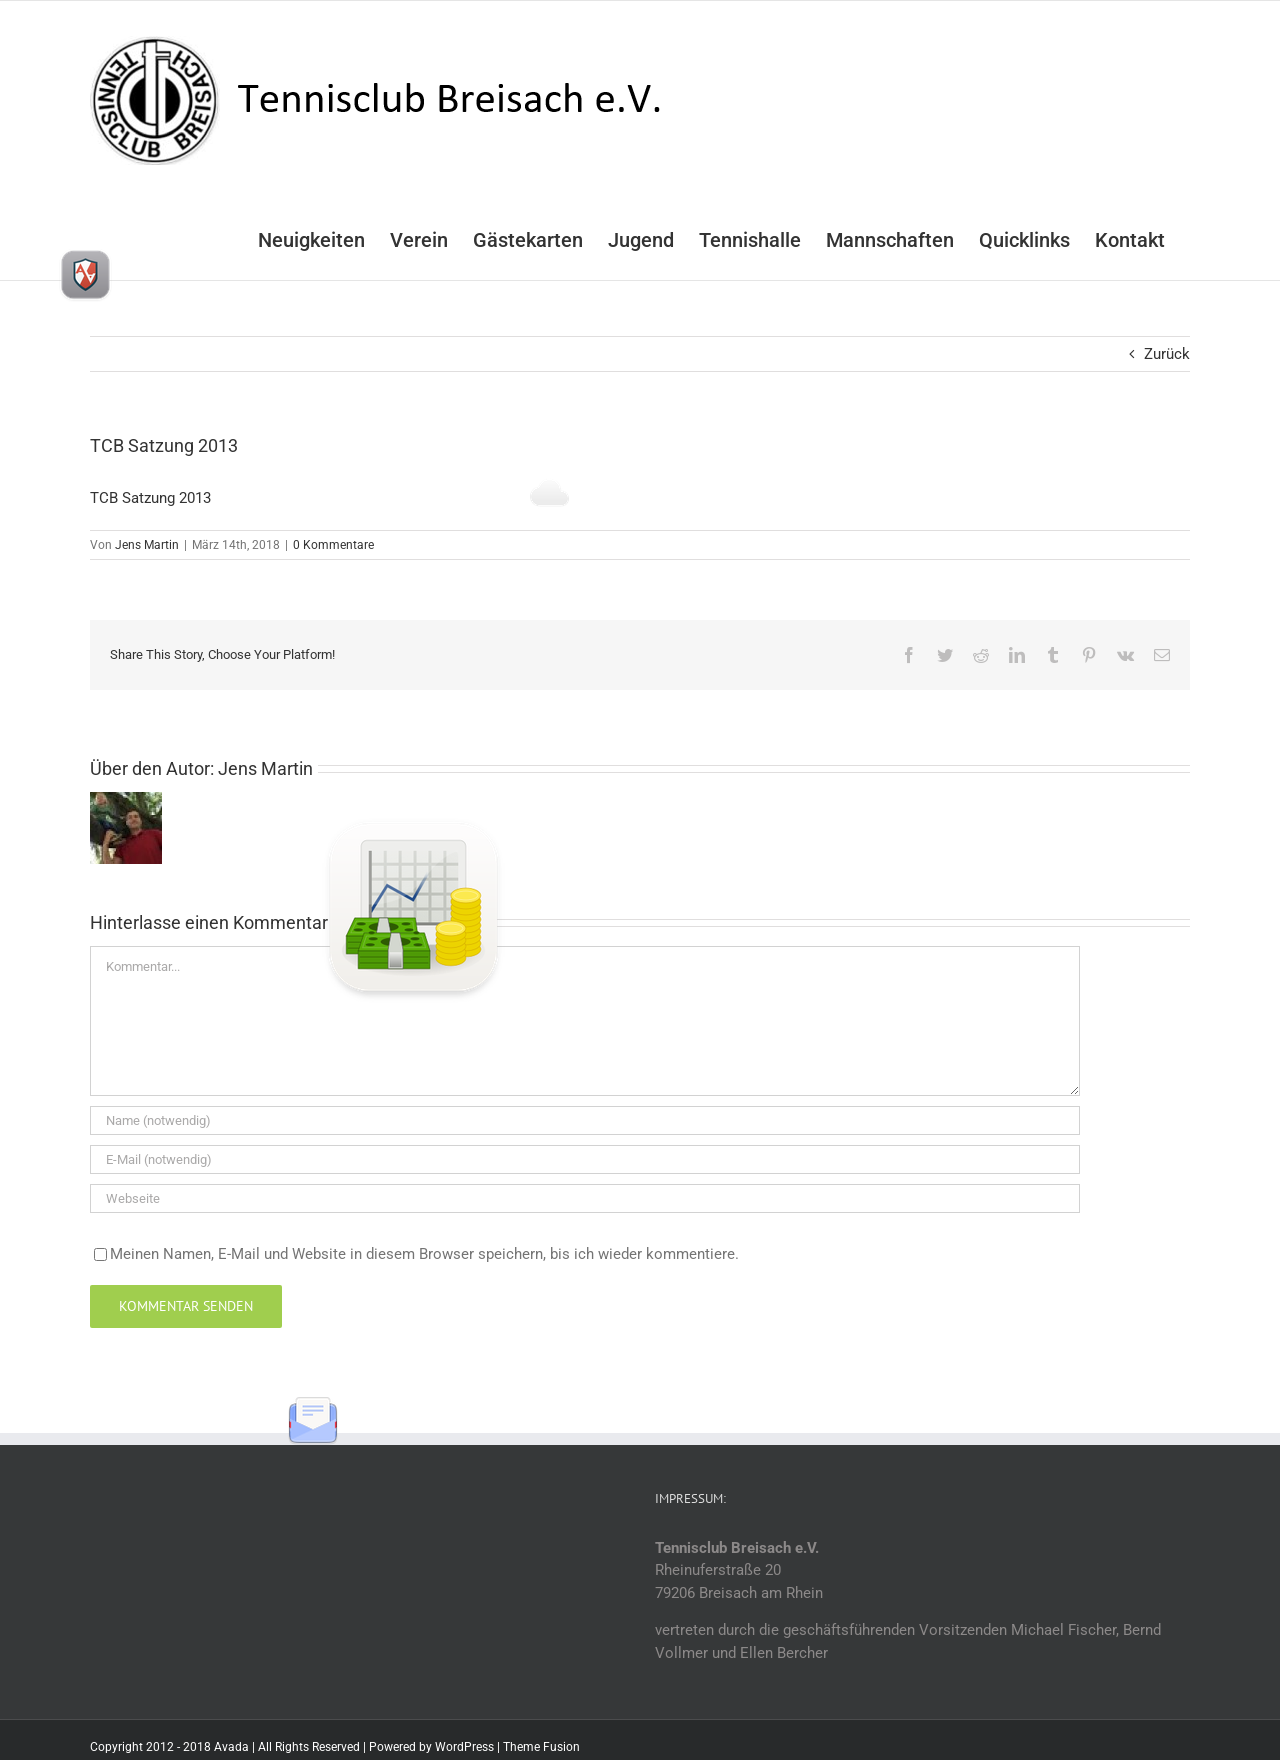  I want to click on indicates a message has been read, so click(313, 1421).